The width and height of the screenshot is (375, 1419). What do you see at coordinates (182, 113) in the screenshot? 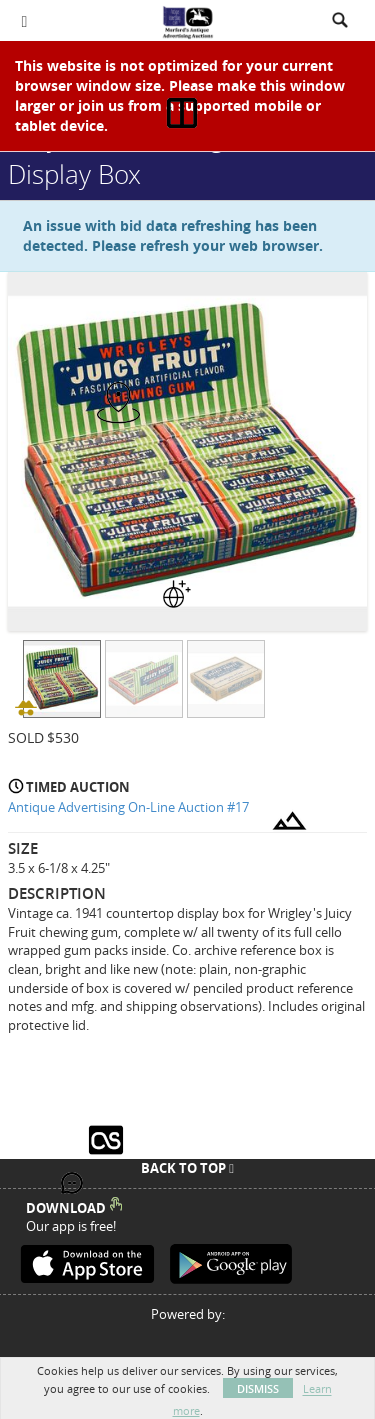
I see `split view horizontally` at bounding box center [182, 113].